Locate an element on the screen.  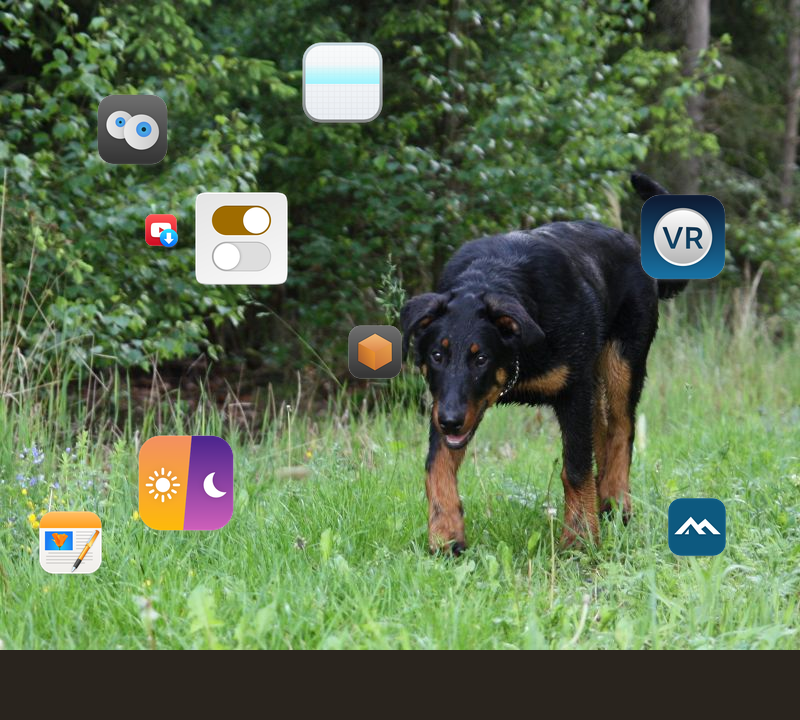
open dynamic wallpaper settings is located at coordinates (186, 483).